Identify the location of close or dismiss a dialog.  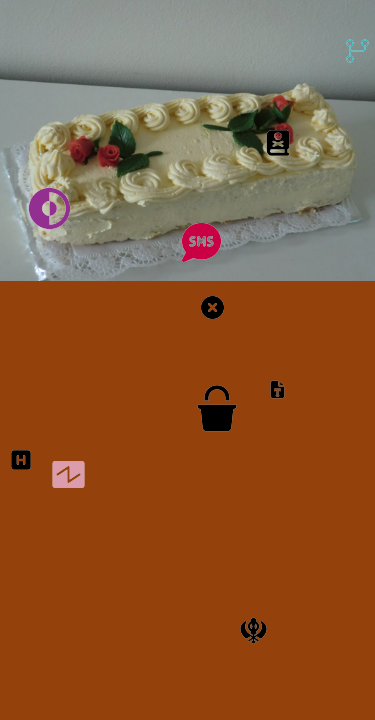
(212, 307).